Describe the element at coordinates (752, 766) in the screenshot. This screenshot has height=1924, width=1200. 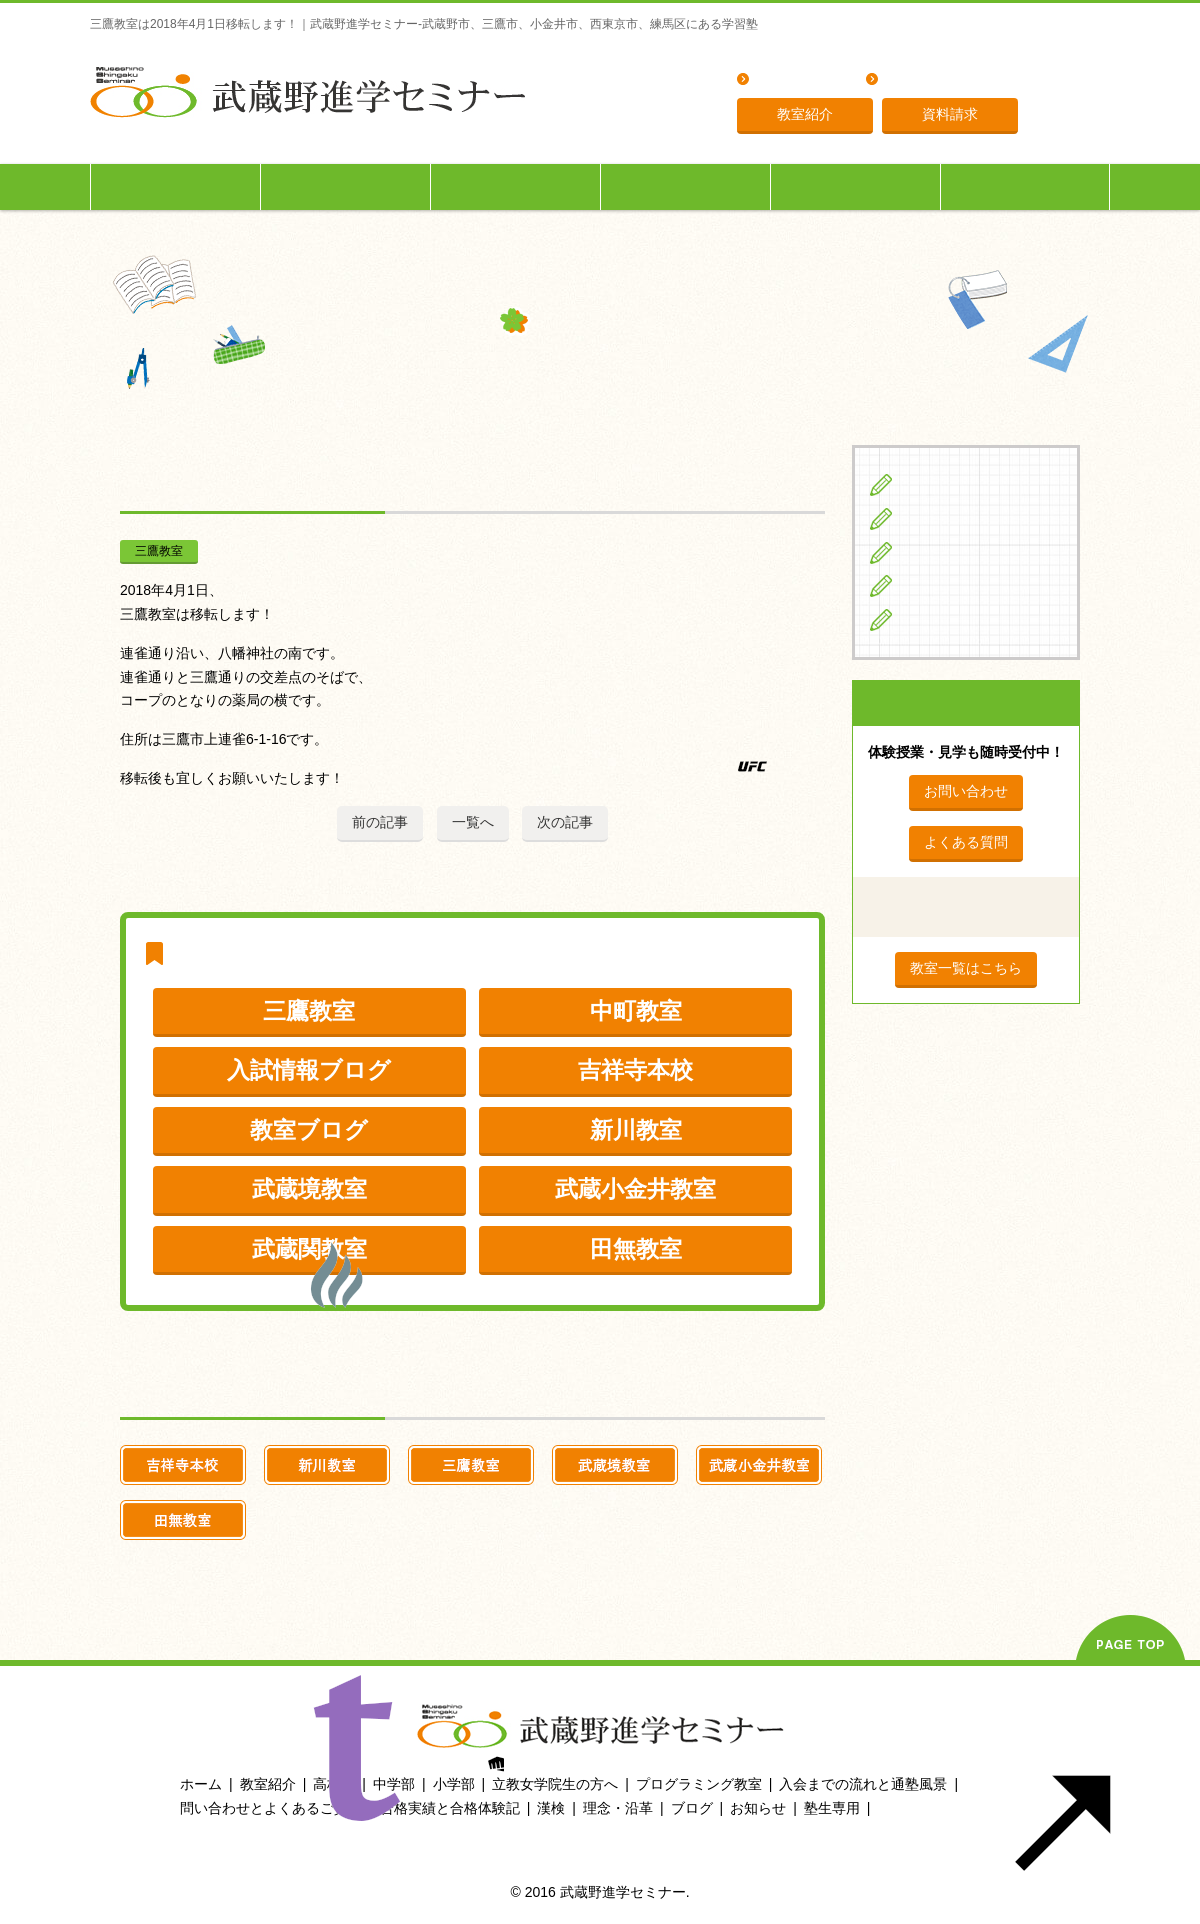
I see `UFC brand logo` at that location.